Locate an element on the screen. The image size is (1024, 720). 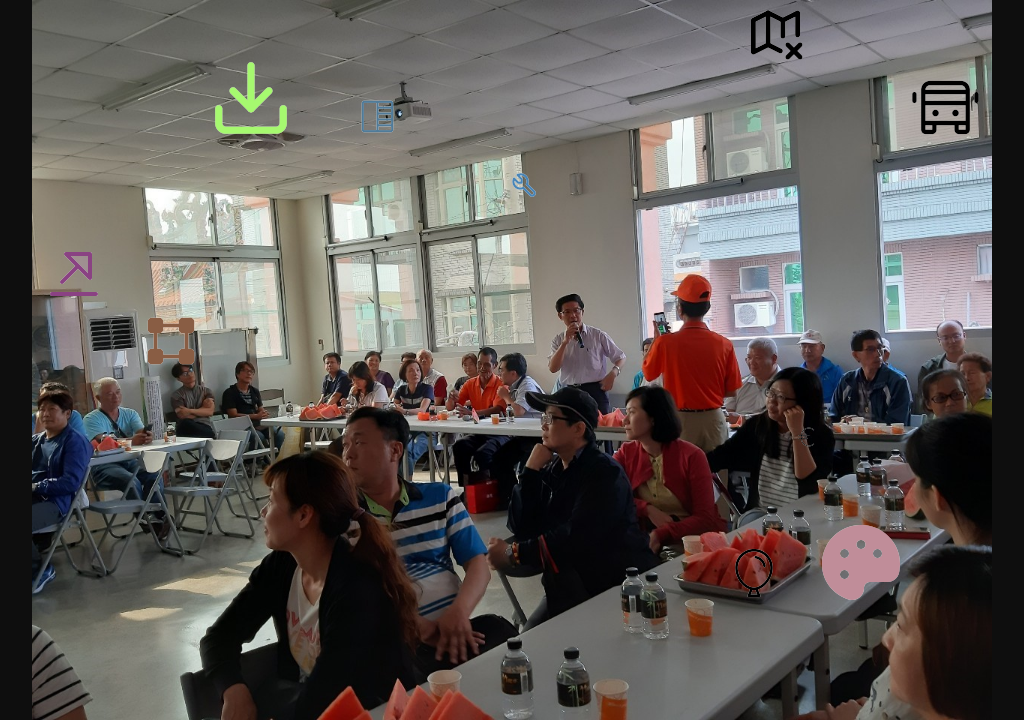
download a file or content is located at coordinates (251, 98).